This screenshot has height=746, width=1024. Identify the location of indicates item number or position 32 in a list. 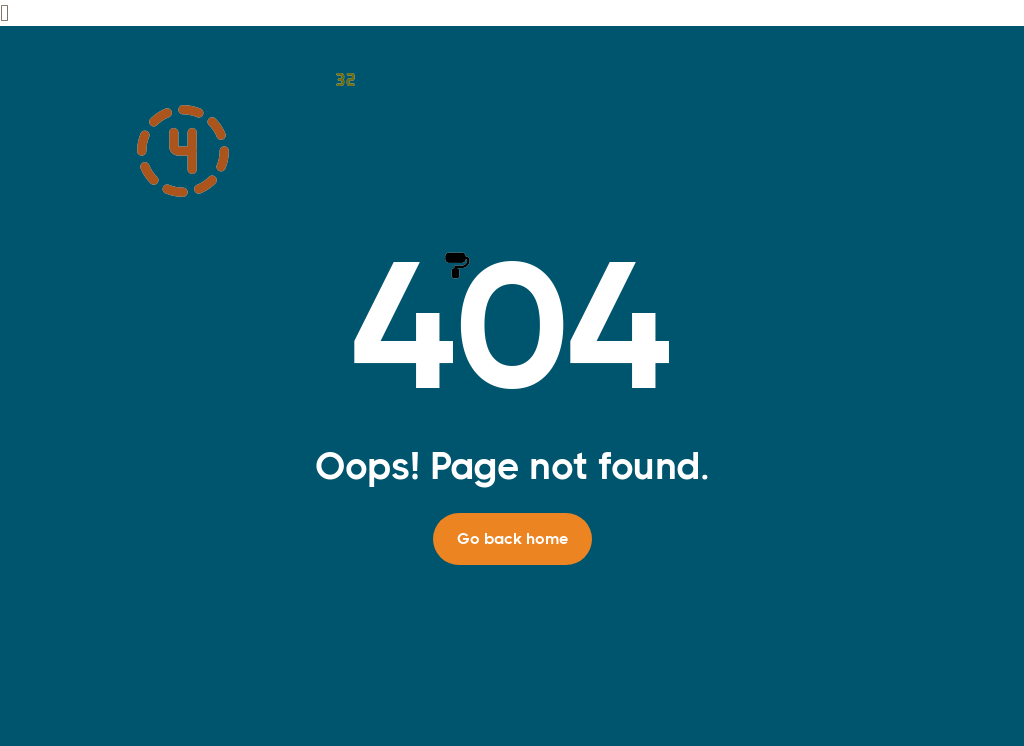
(345, 79).